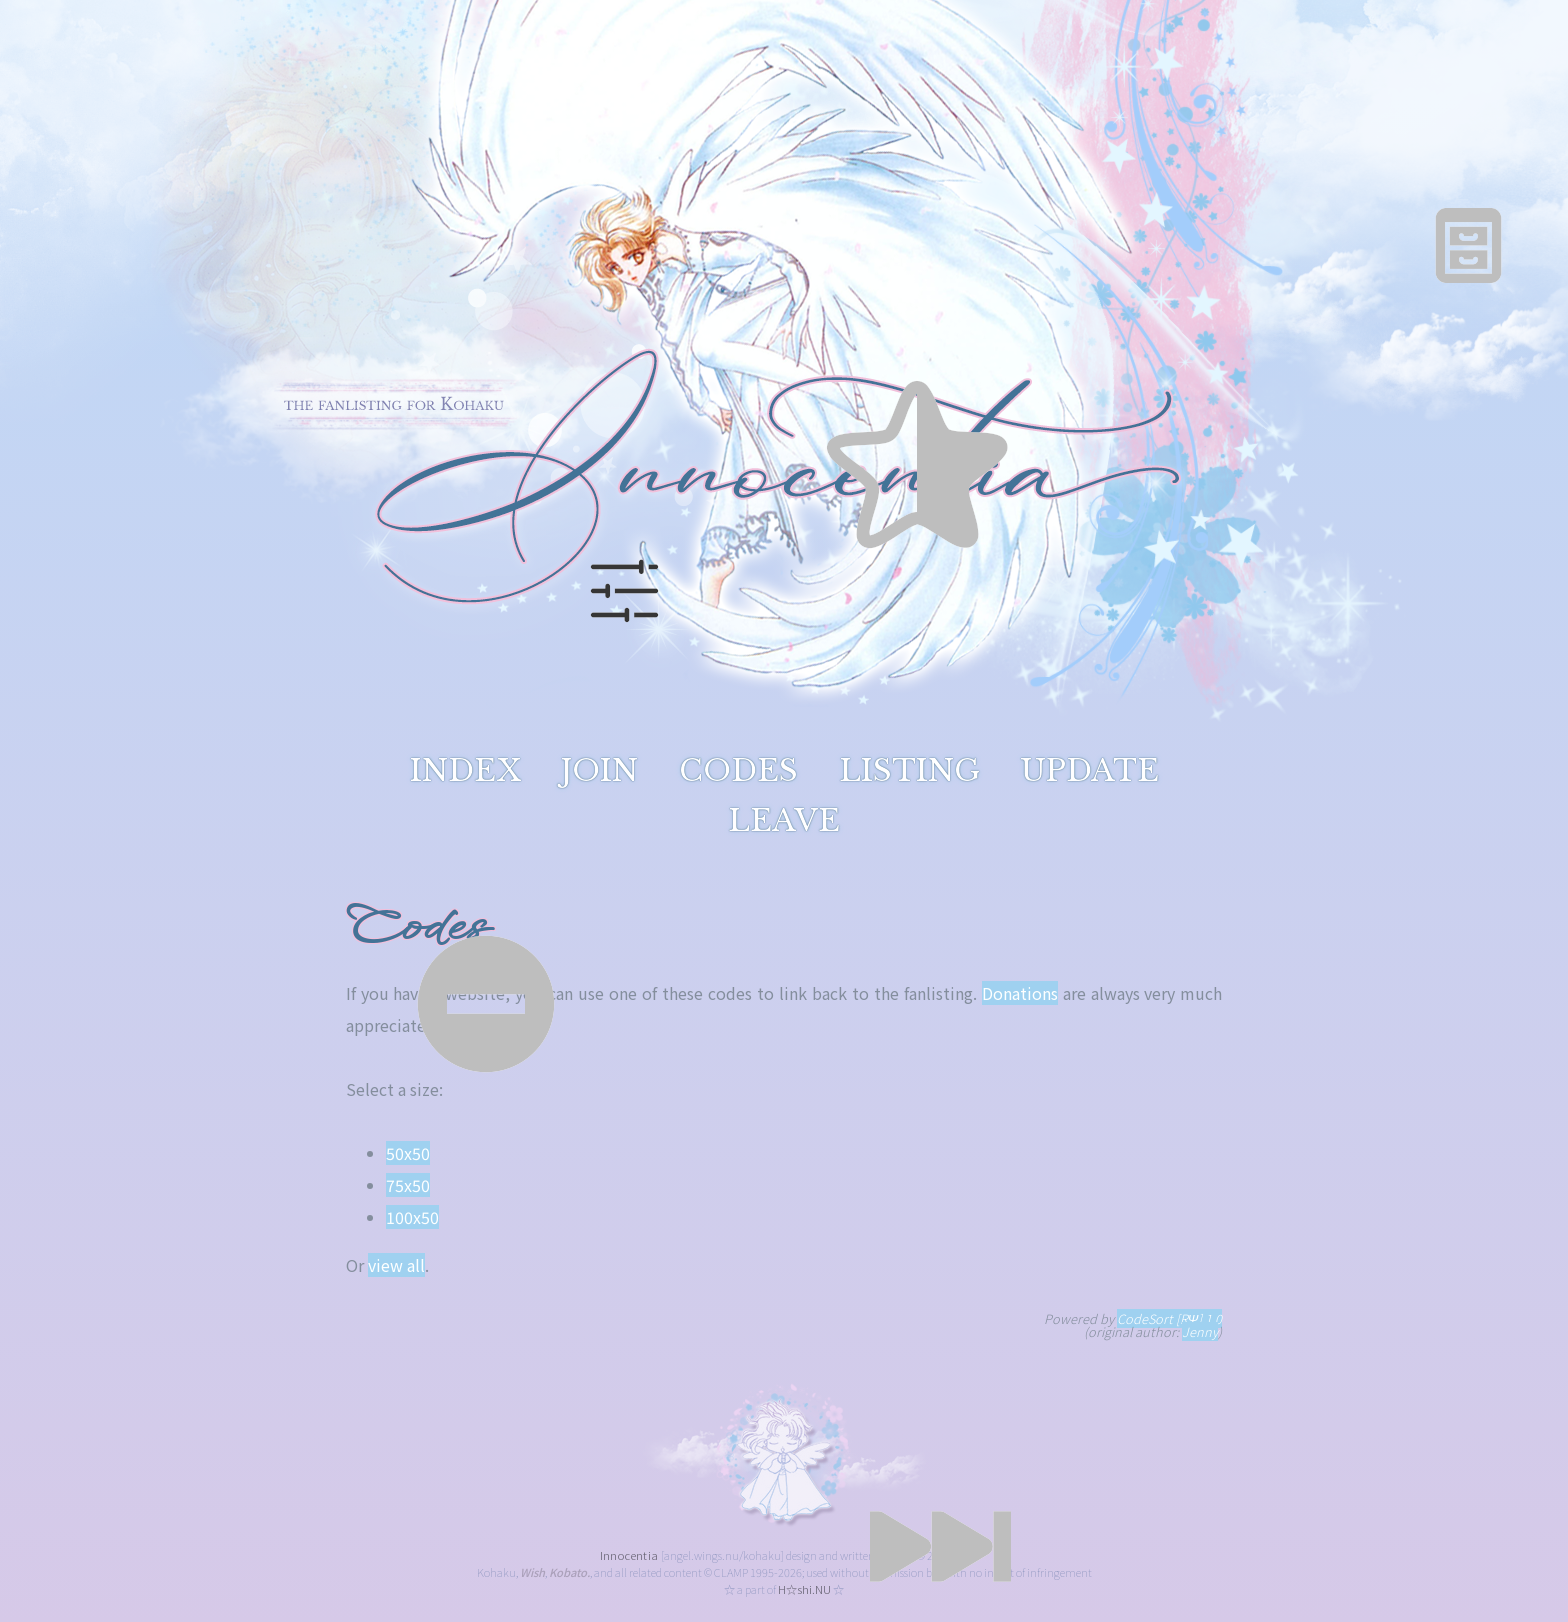  I want to click on adjust audio equalizer settings, so click(624, 588).